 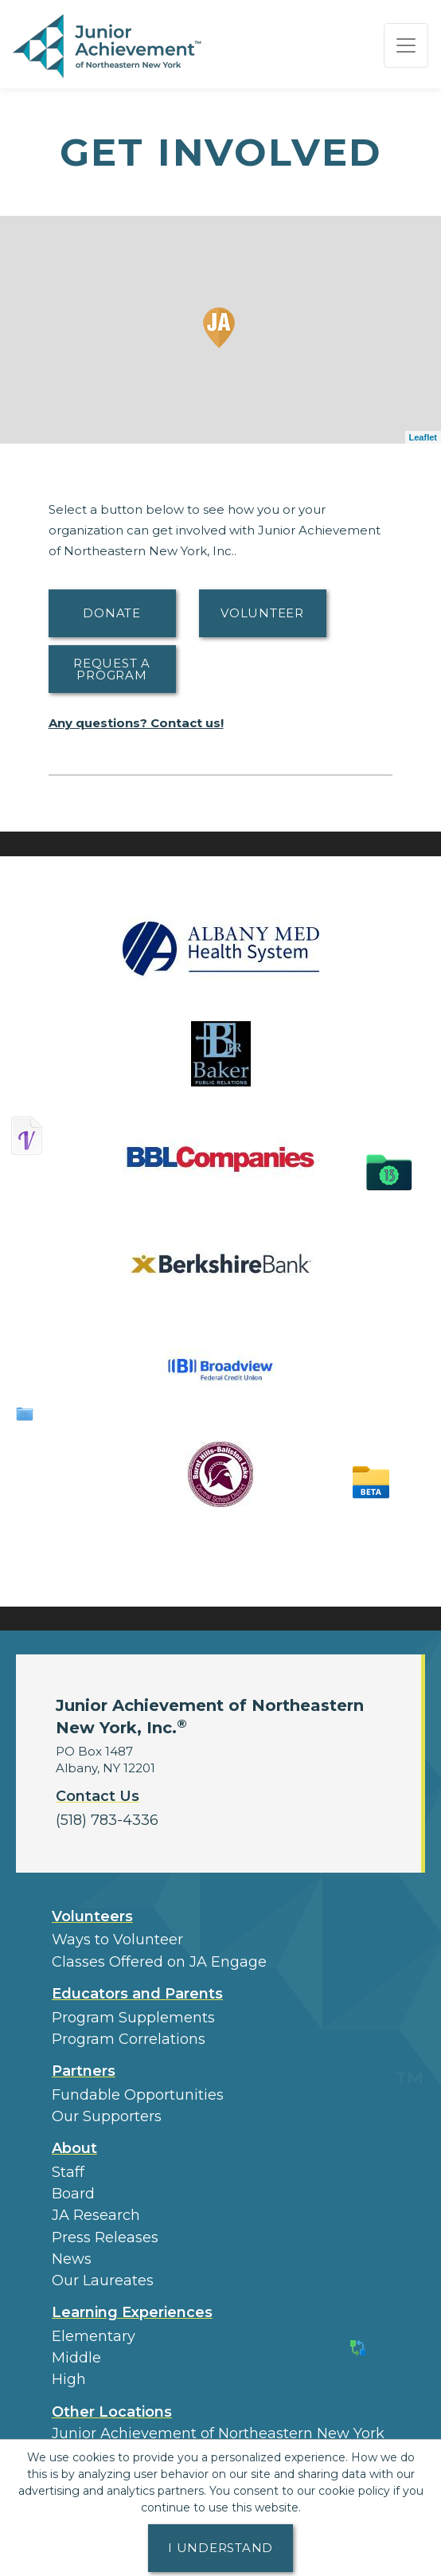 What do you see at coordinates (26, 1135) in the screenshot?
I see `vala programming language source file` at bounding box center [26, 1135].